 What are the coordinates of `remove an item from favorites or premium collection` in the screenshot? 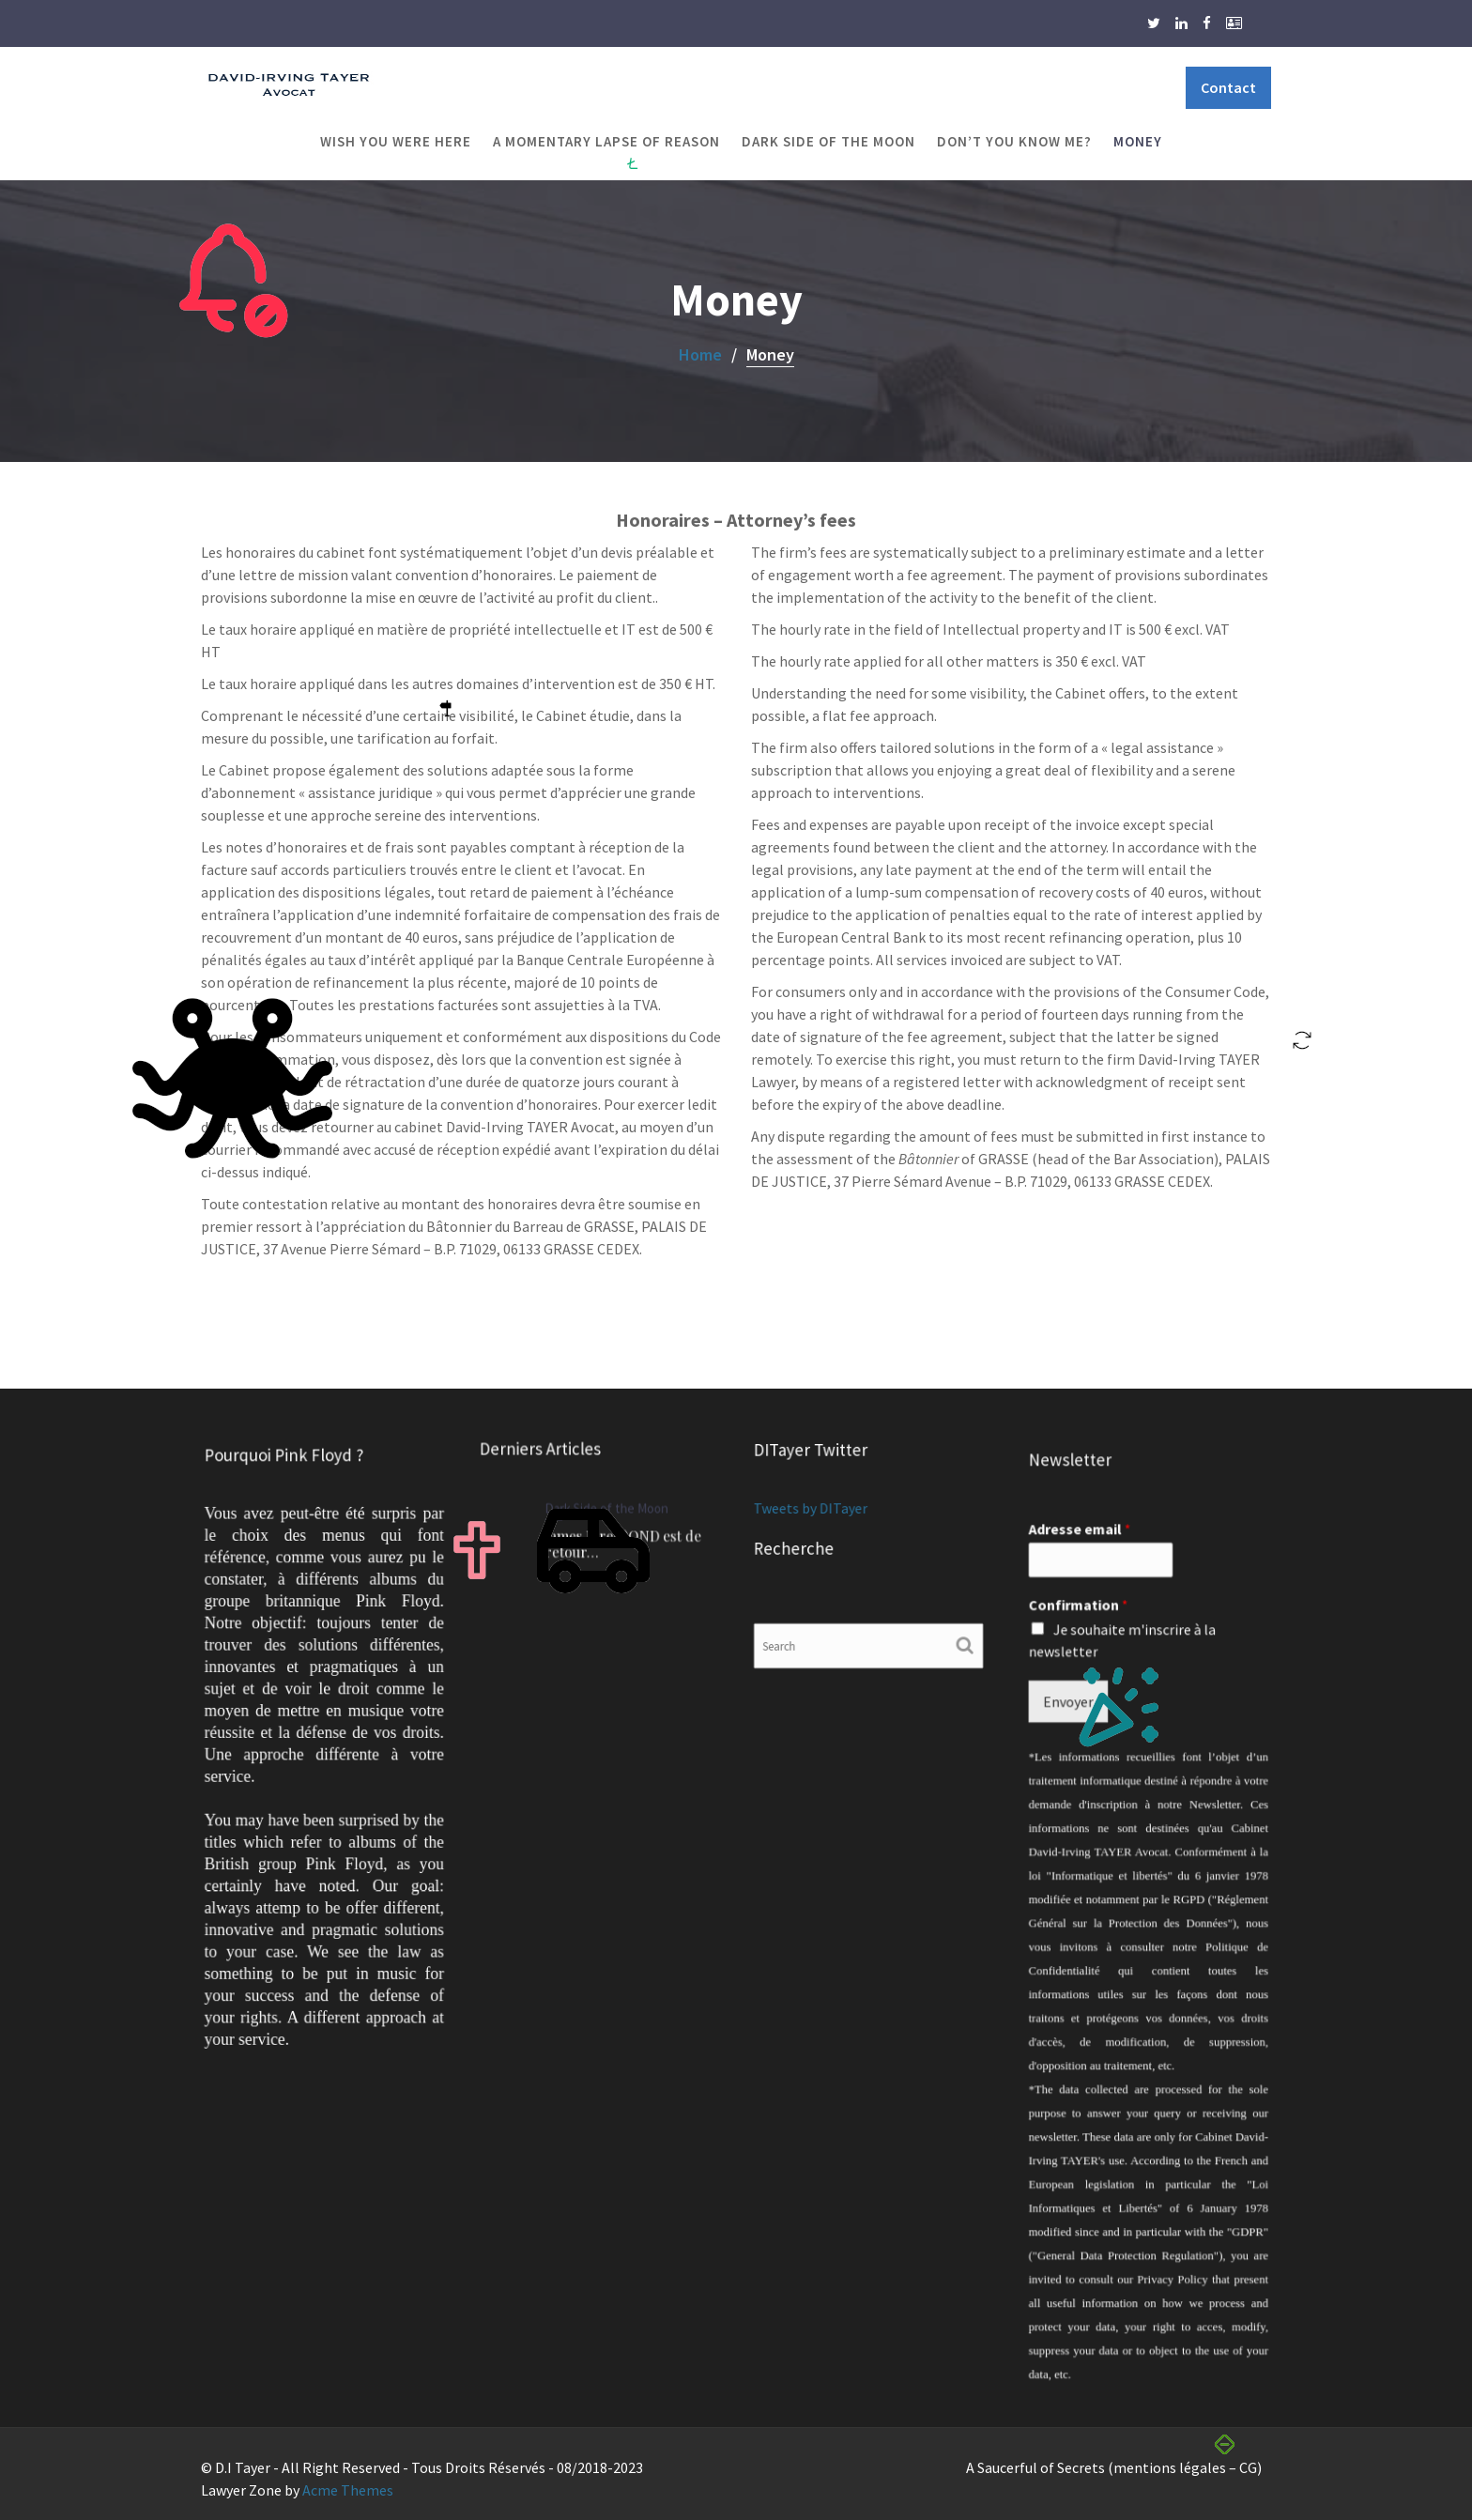 It's located at (1224, 2444).